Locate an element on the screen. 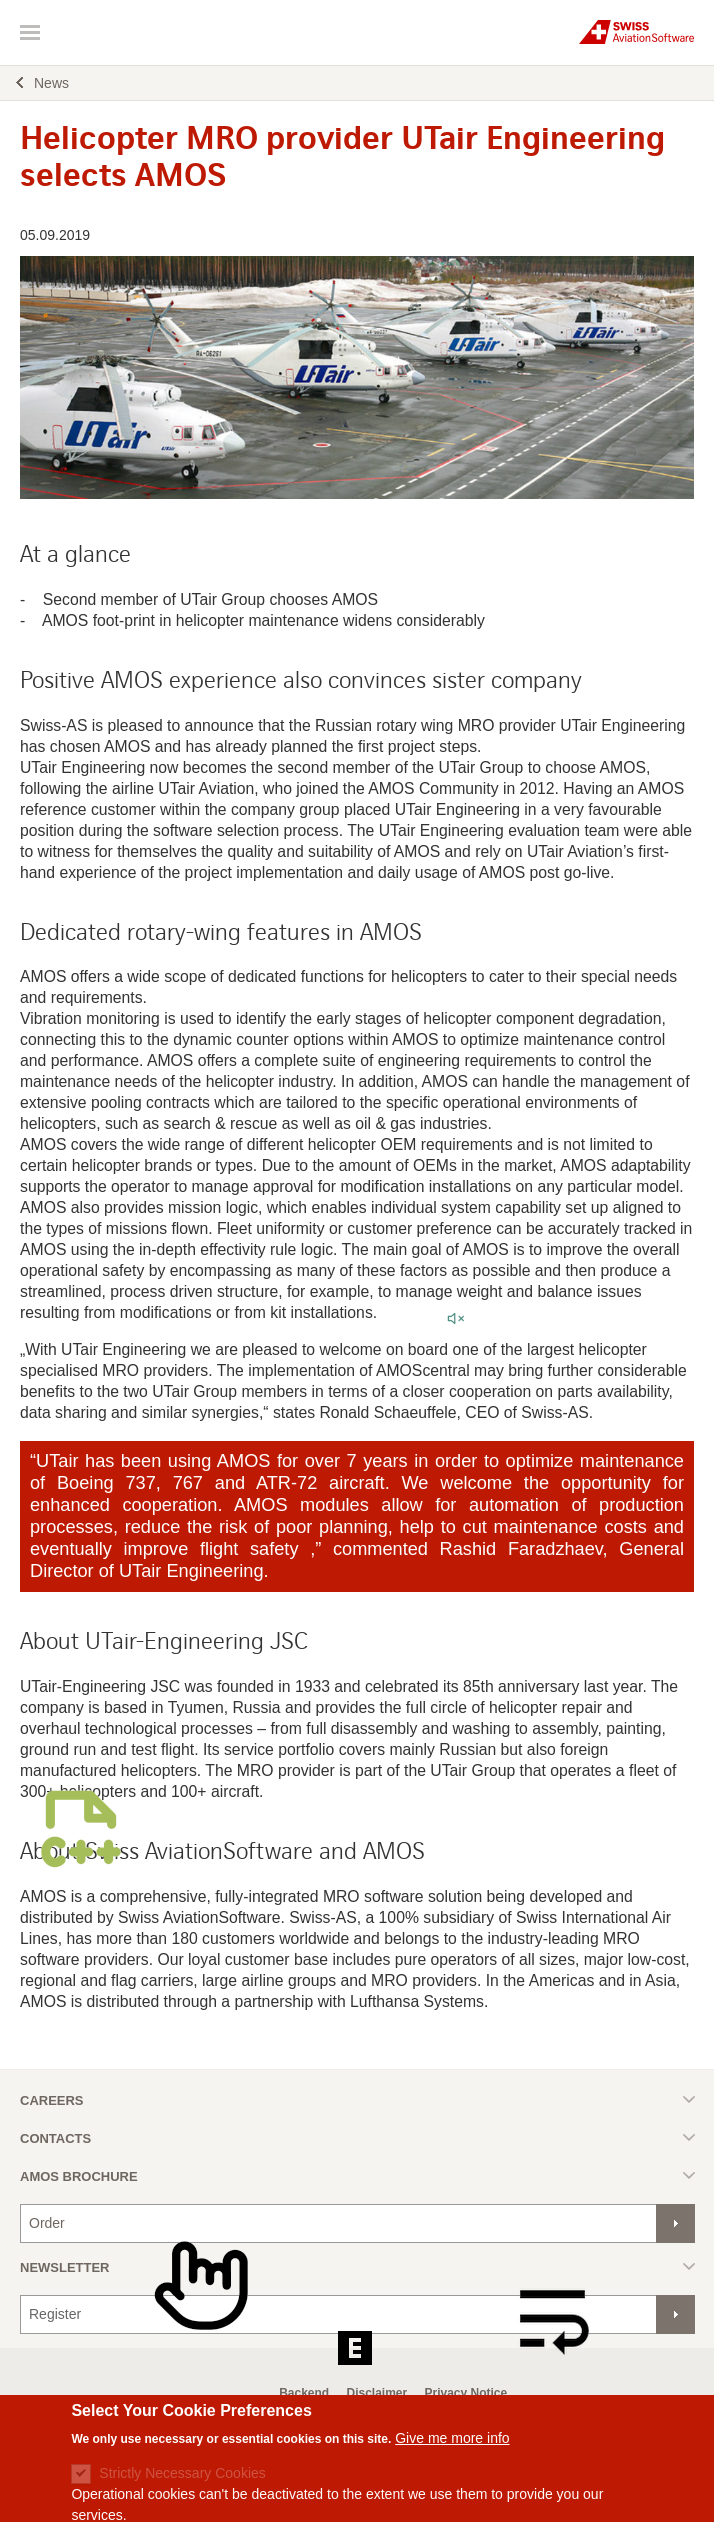 This screenshot has width=714, height=2522. mute audio or sound is located at coordinates (455, 1318).